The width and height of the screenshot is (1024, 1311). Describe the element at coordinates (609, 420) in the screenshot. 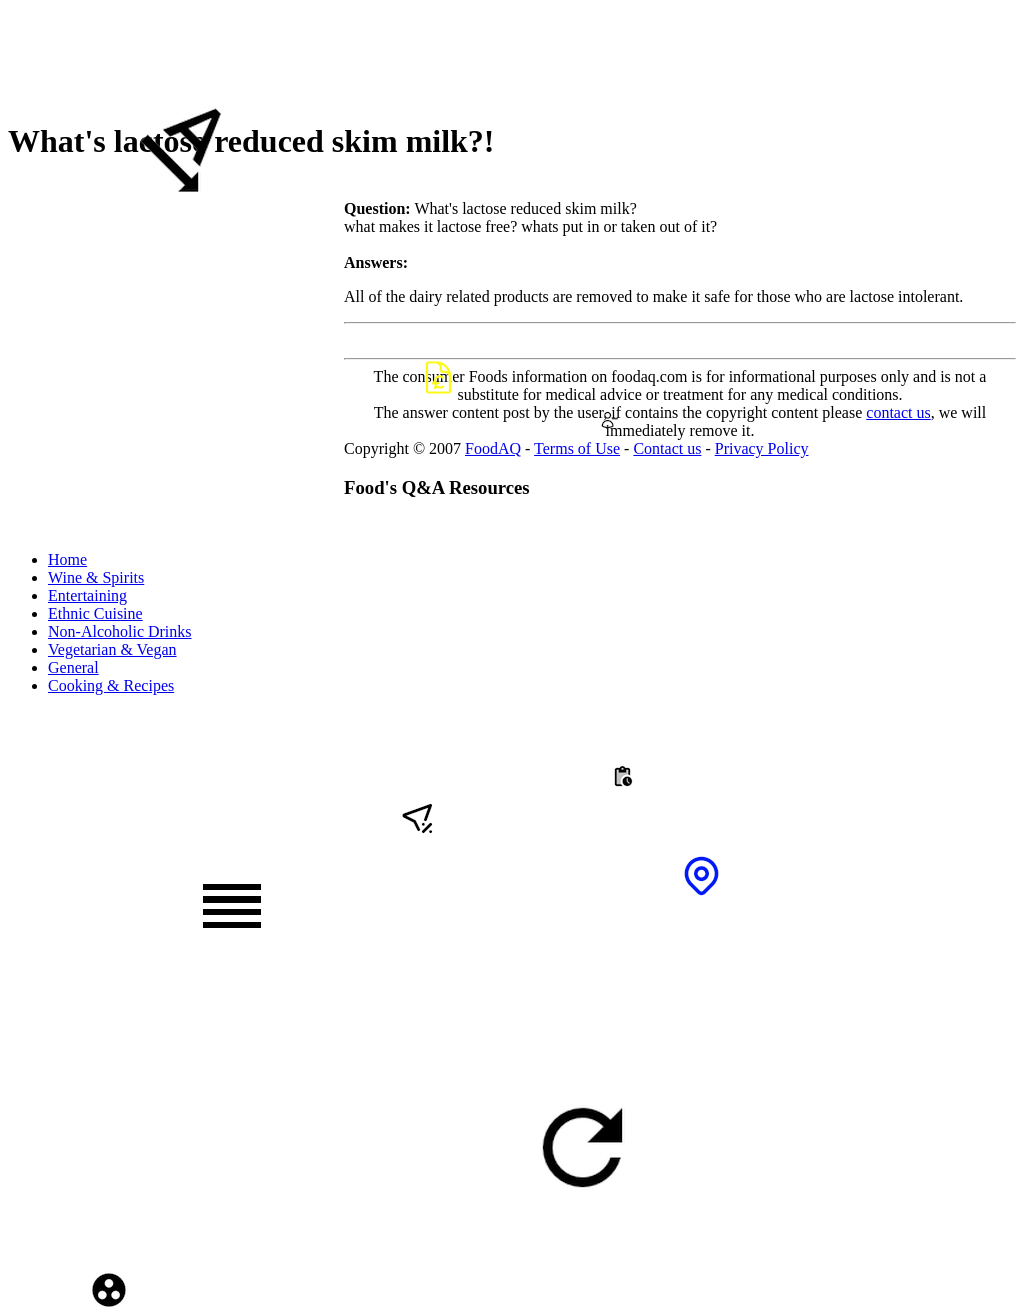

I see `remove a user or contact` at that location.